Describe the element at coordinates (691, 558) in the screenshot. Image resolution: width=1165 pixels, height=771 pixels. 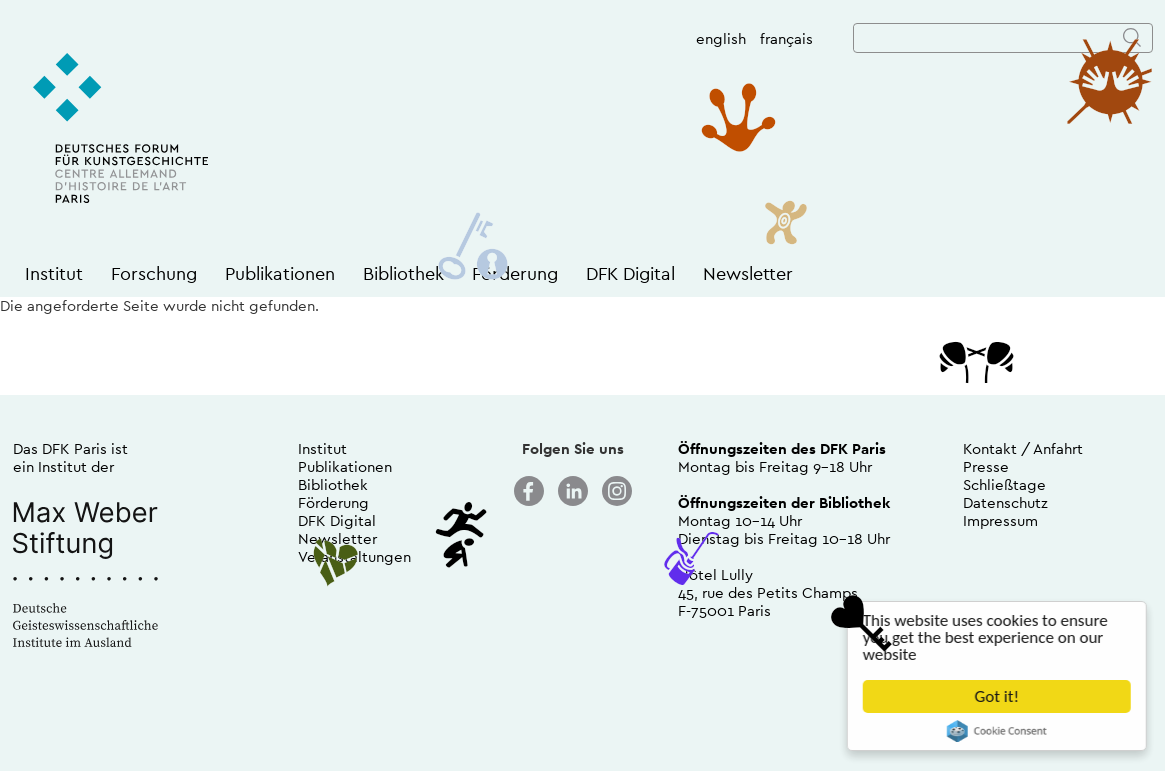
I see `apply lubrication or maintenance to equipment` at that location.